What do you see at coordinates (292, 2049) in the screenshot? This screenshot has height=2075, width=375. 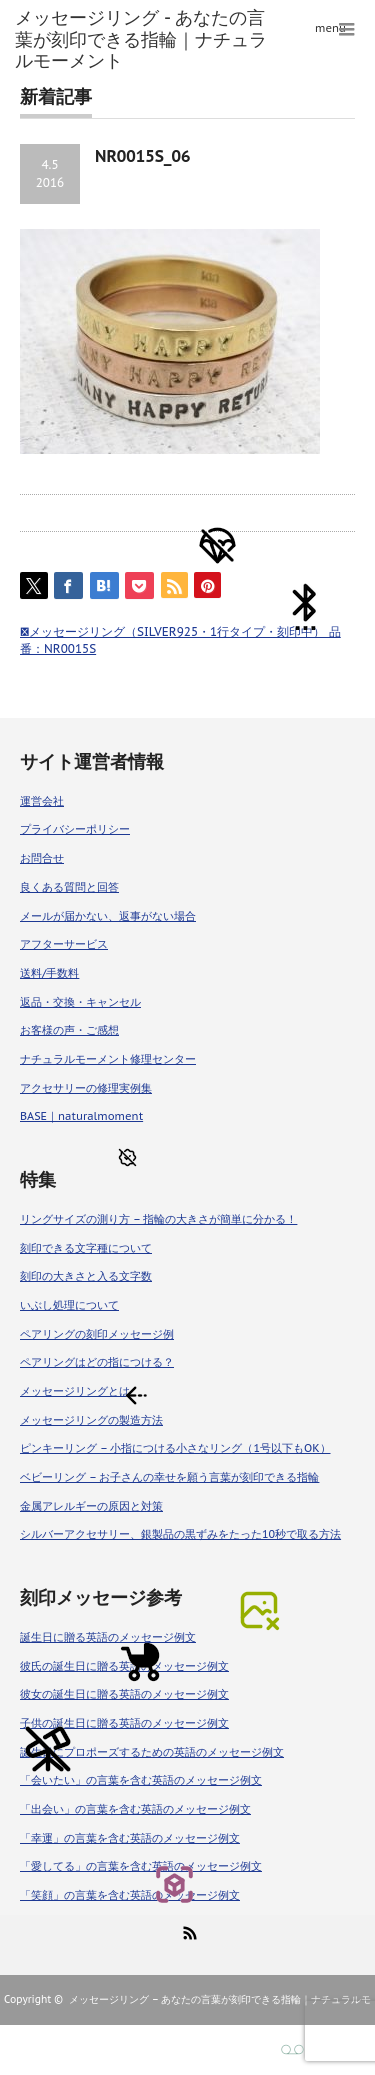 I see `access voicemail messages` at bounding box center [292, 2049].